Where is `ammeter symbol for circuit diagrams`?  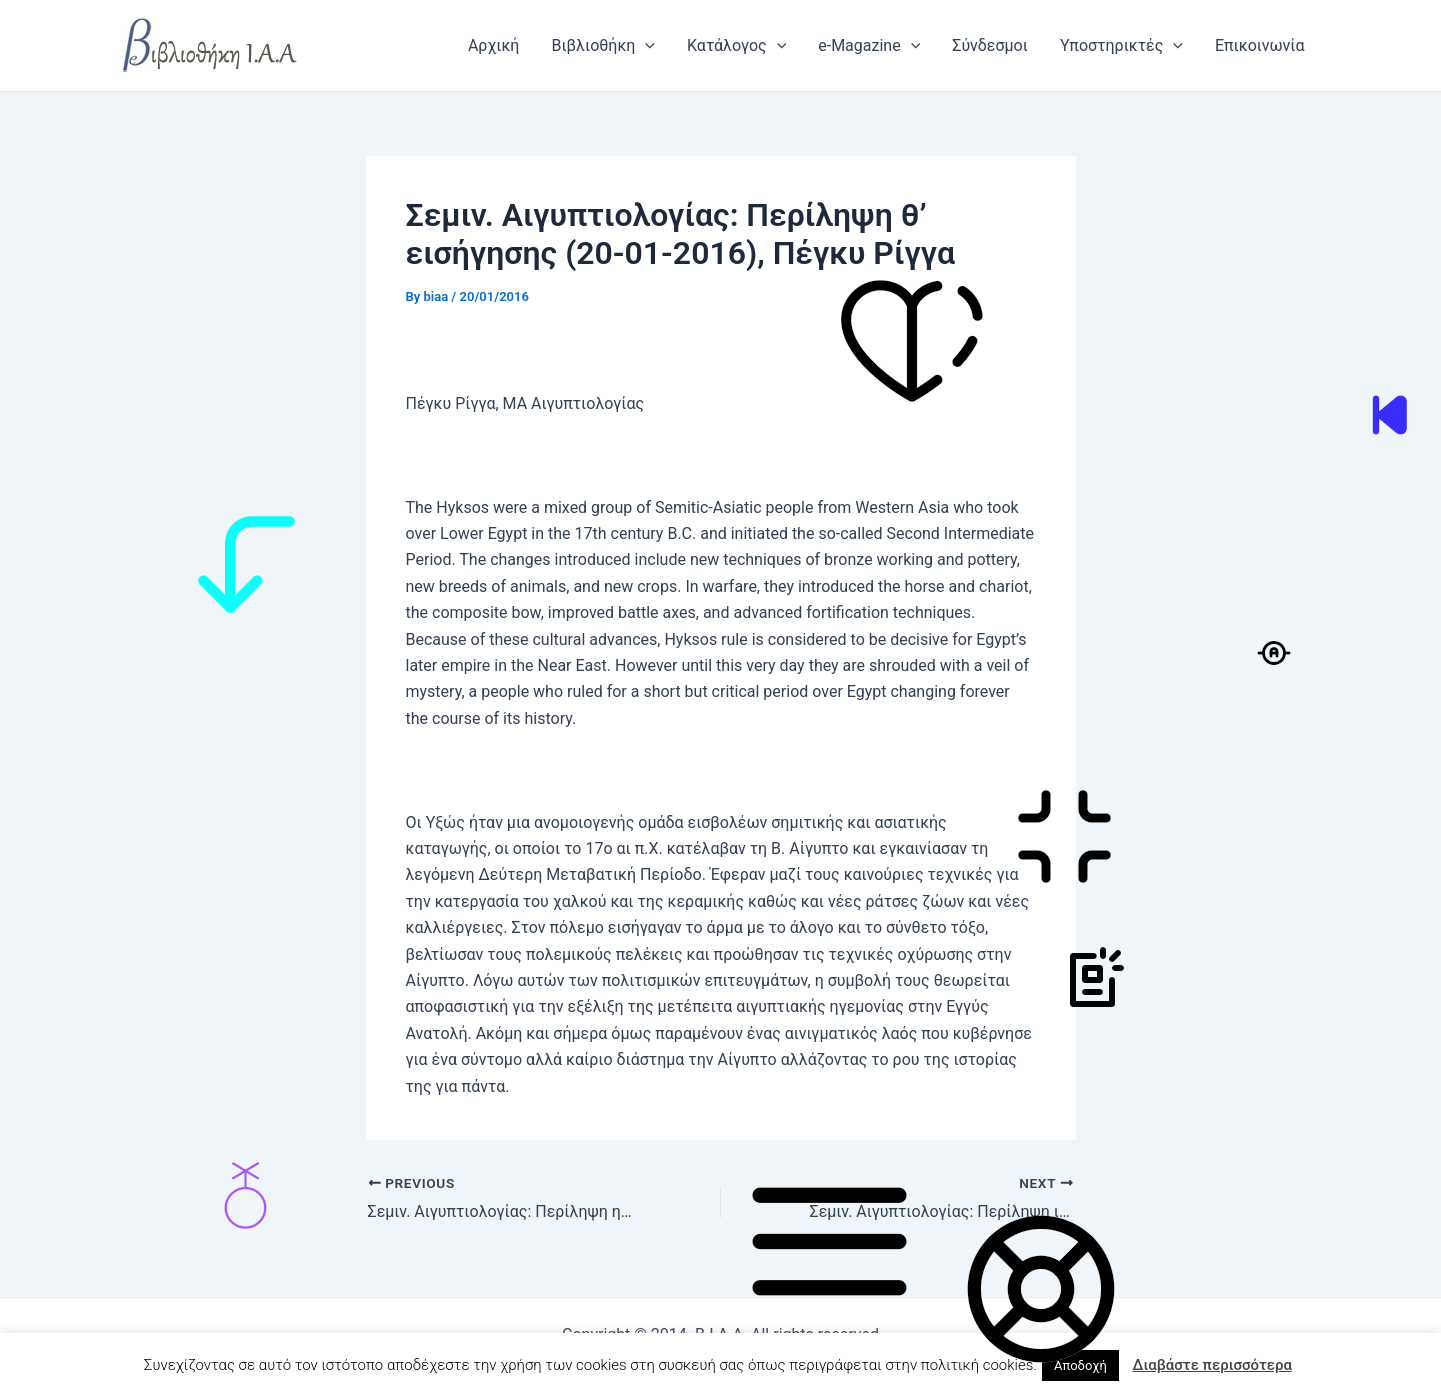 ammeter symbol for circuit diagrams is located at coordinates (1274, 653).